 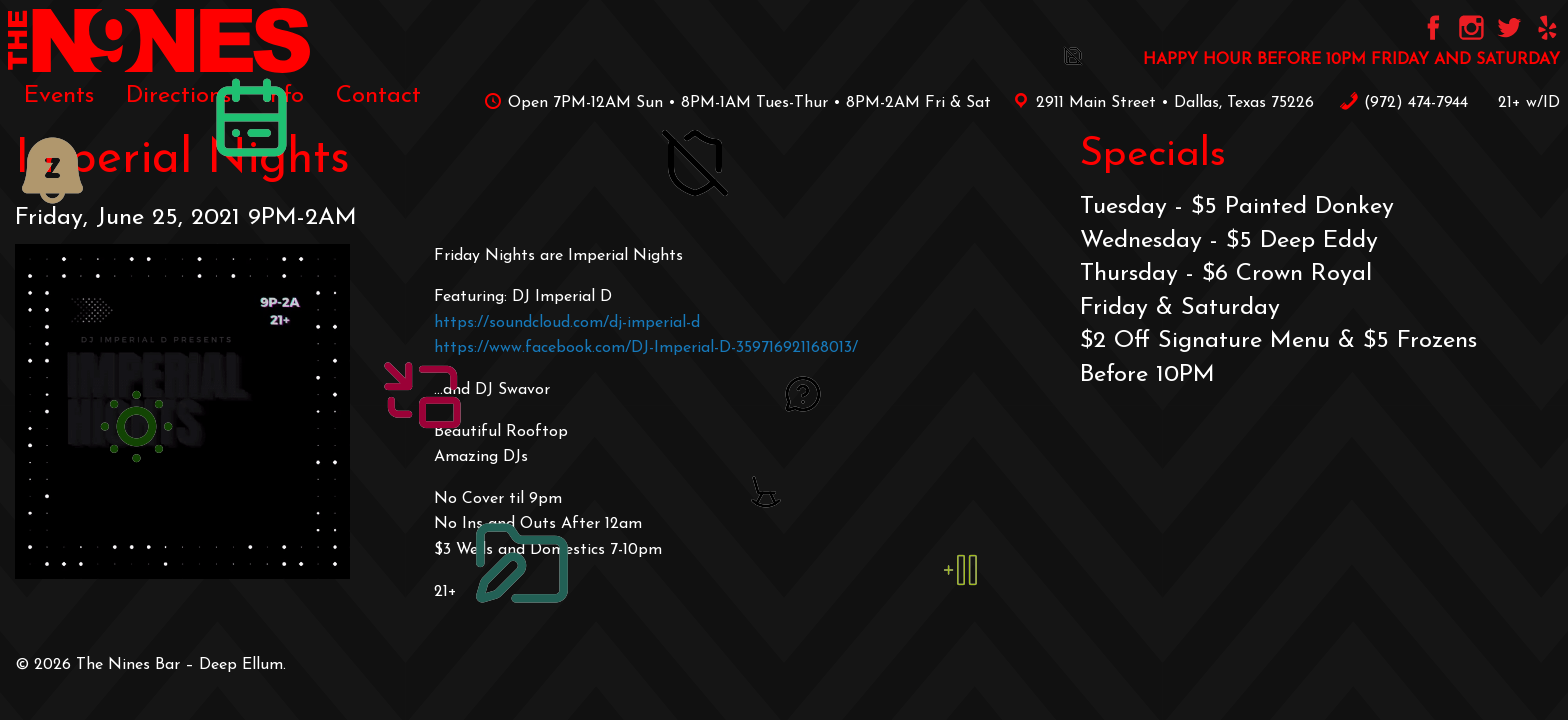 What do you see at coordinates (695, 163) in the screenshot?
I see `security or protection is disabled` at bounding box center [695, 163].